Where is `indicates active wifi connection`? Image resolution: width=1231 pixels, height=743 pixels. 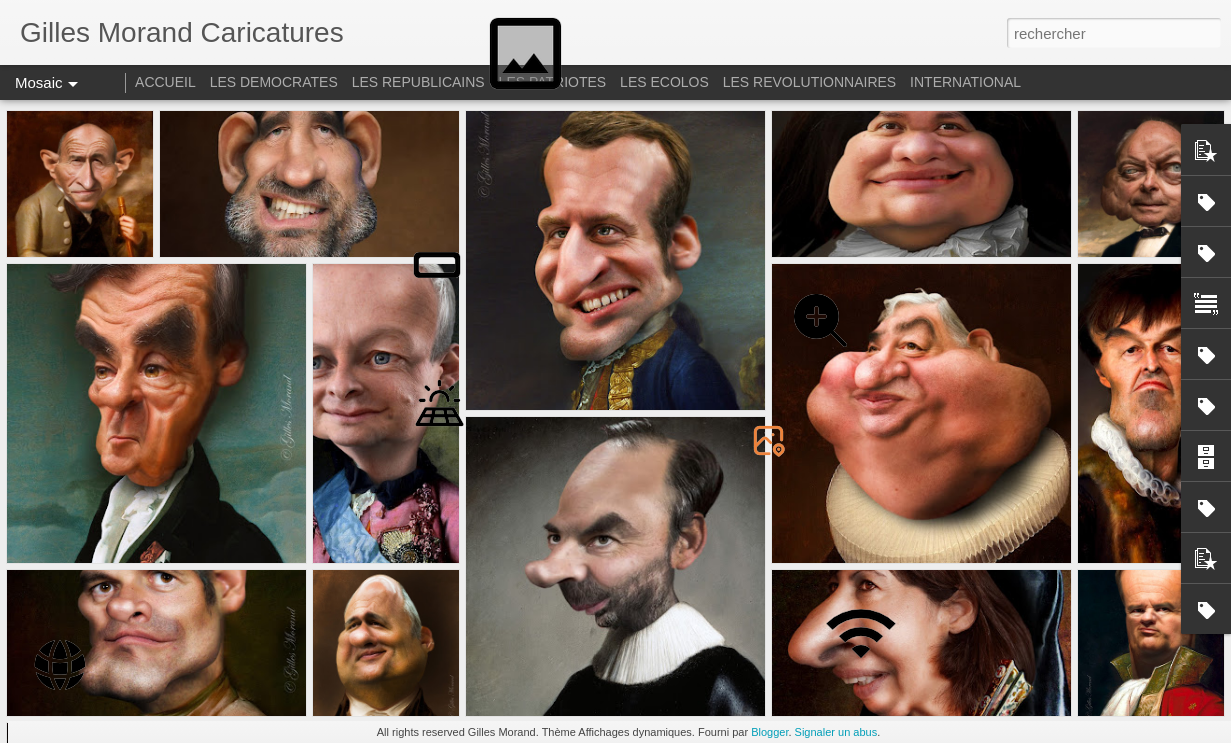 indicates active wifi connection is located at coordinates (861, 633).